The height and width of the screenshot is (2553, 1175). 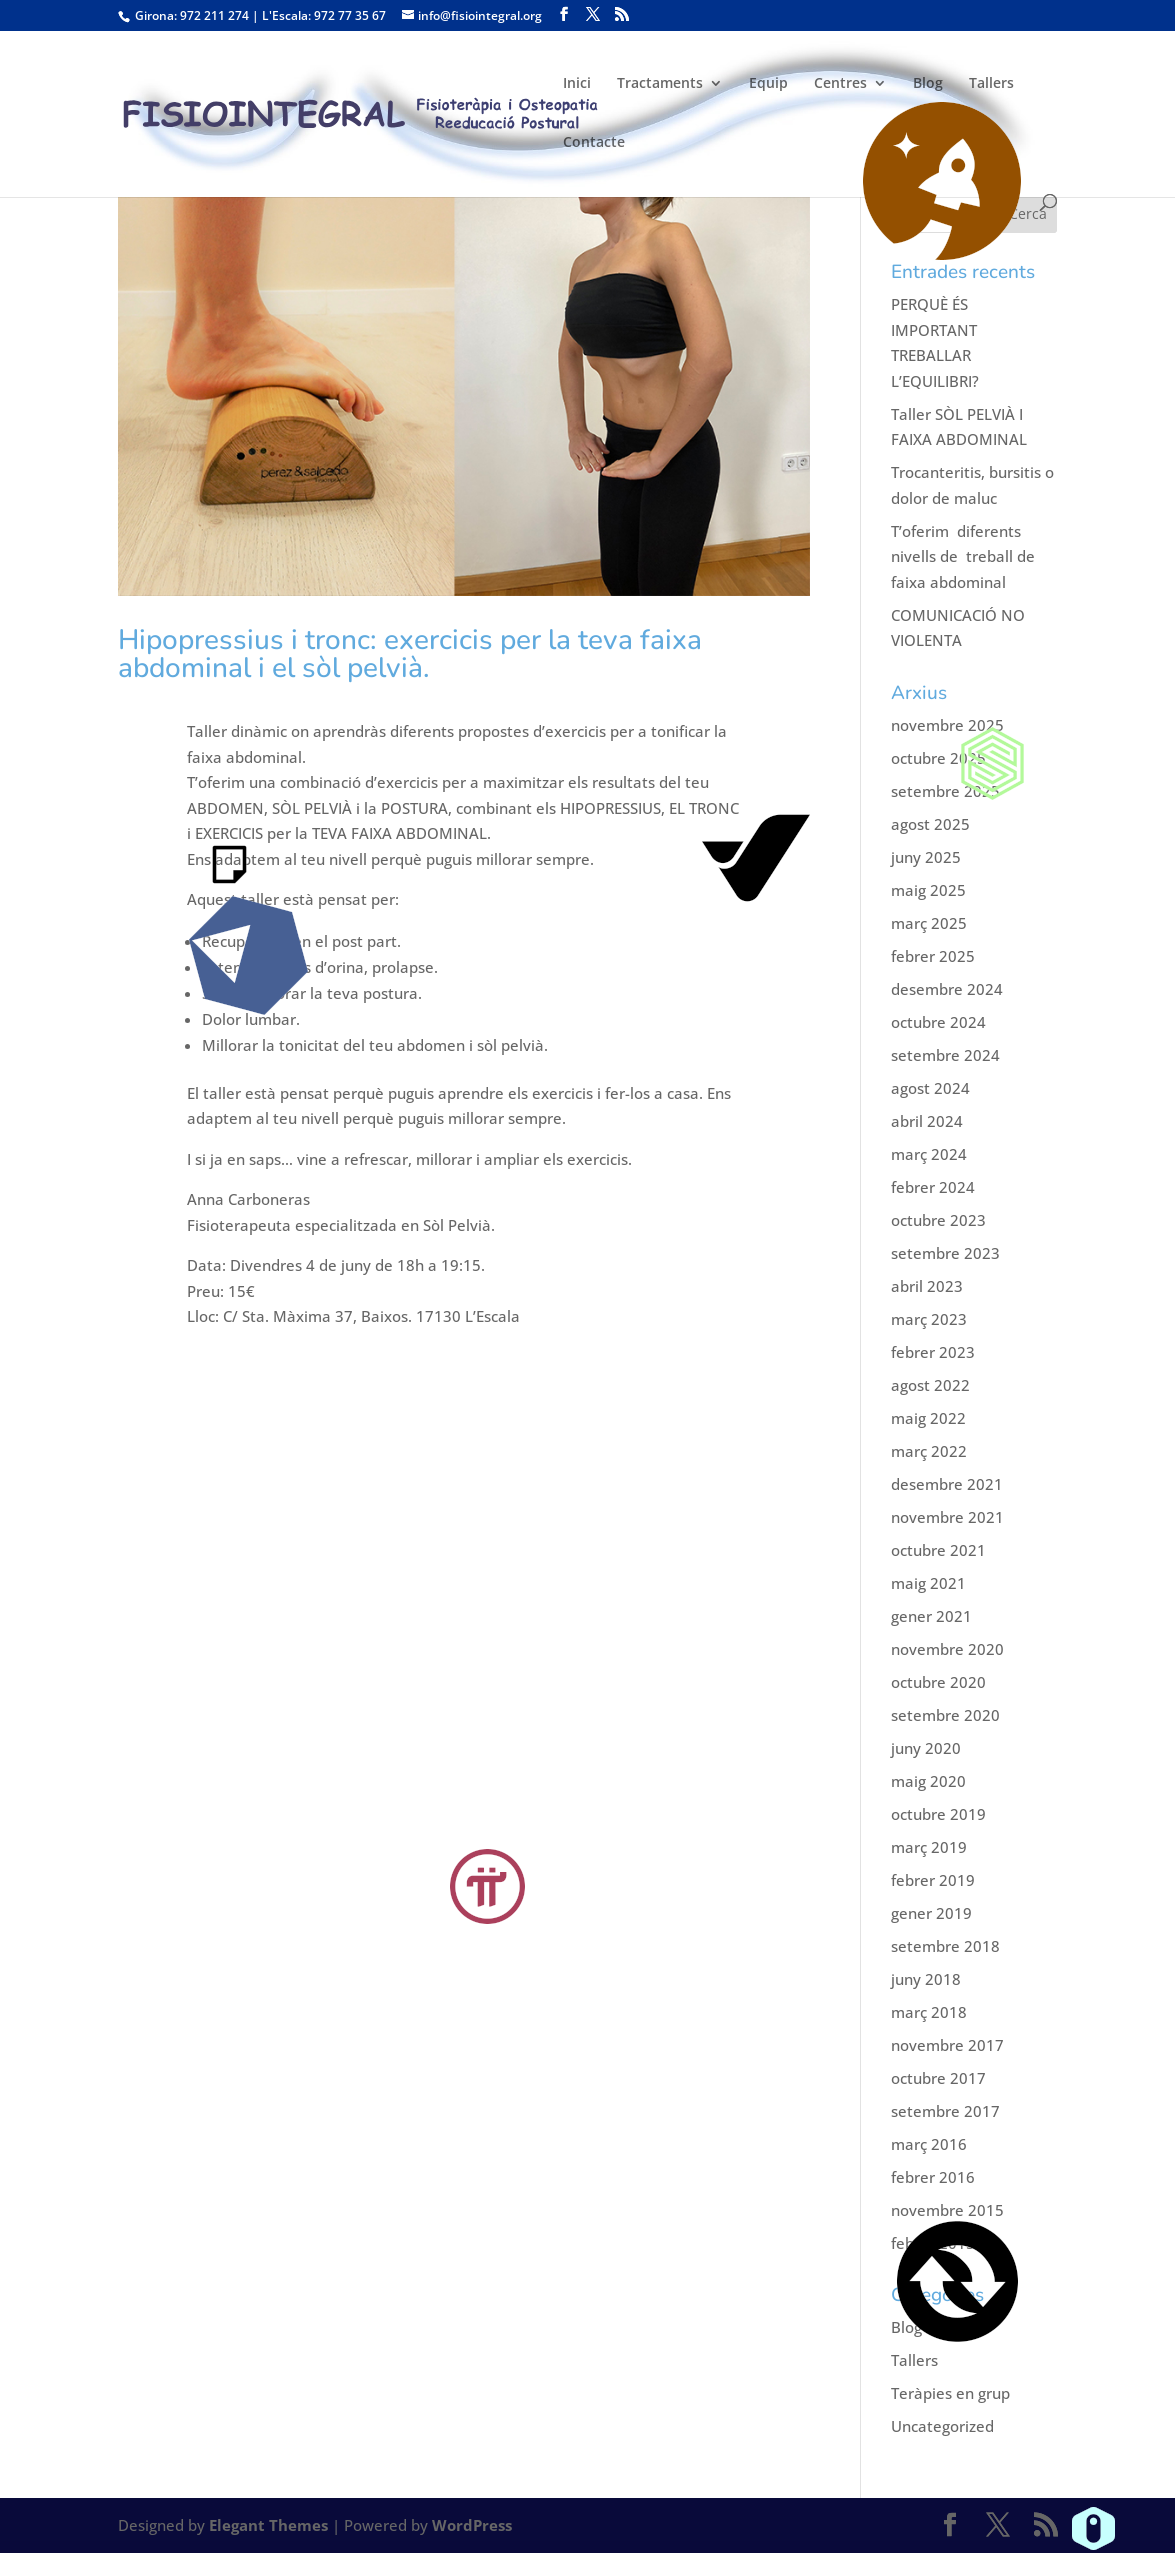 I want to click on starship cross-shell prompt branding, so click(x=942, y=181).